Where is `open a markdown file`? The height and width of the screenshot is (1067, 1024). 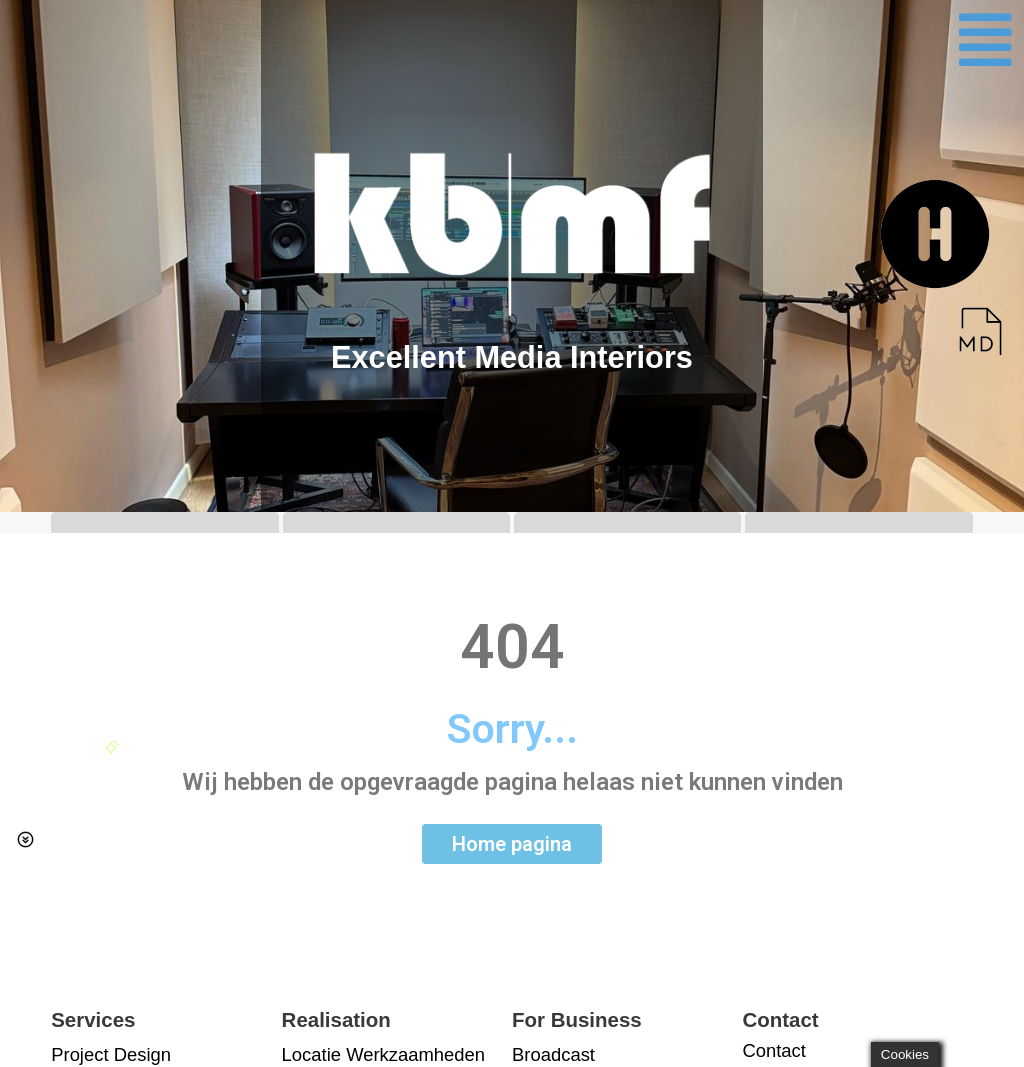 open a markdown file is located at coordinates (981, 331).